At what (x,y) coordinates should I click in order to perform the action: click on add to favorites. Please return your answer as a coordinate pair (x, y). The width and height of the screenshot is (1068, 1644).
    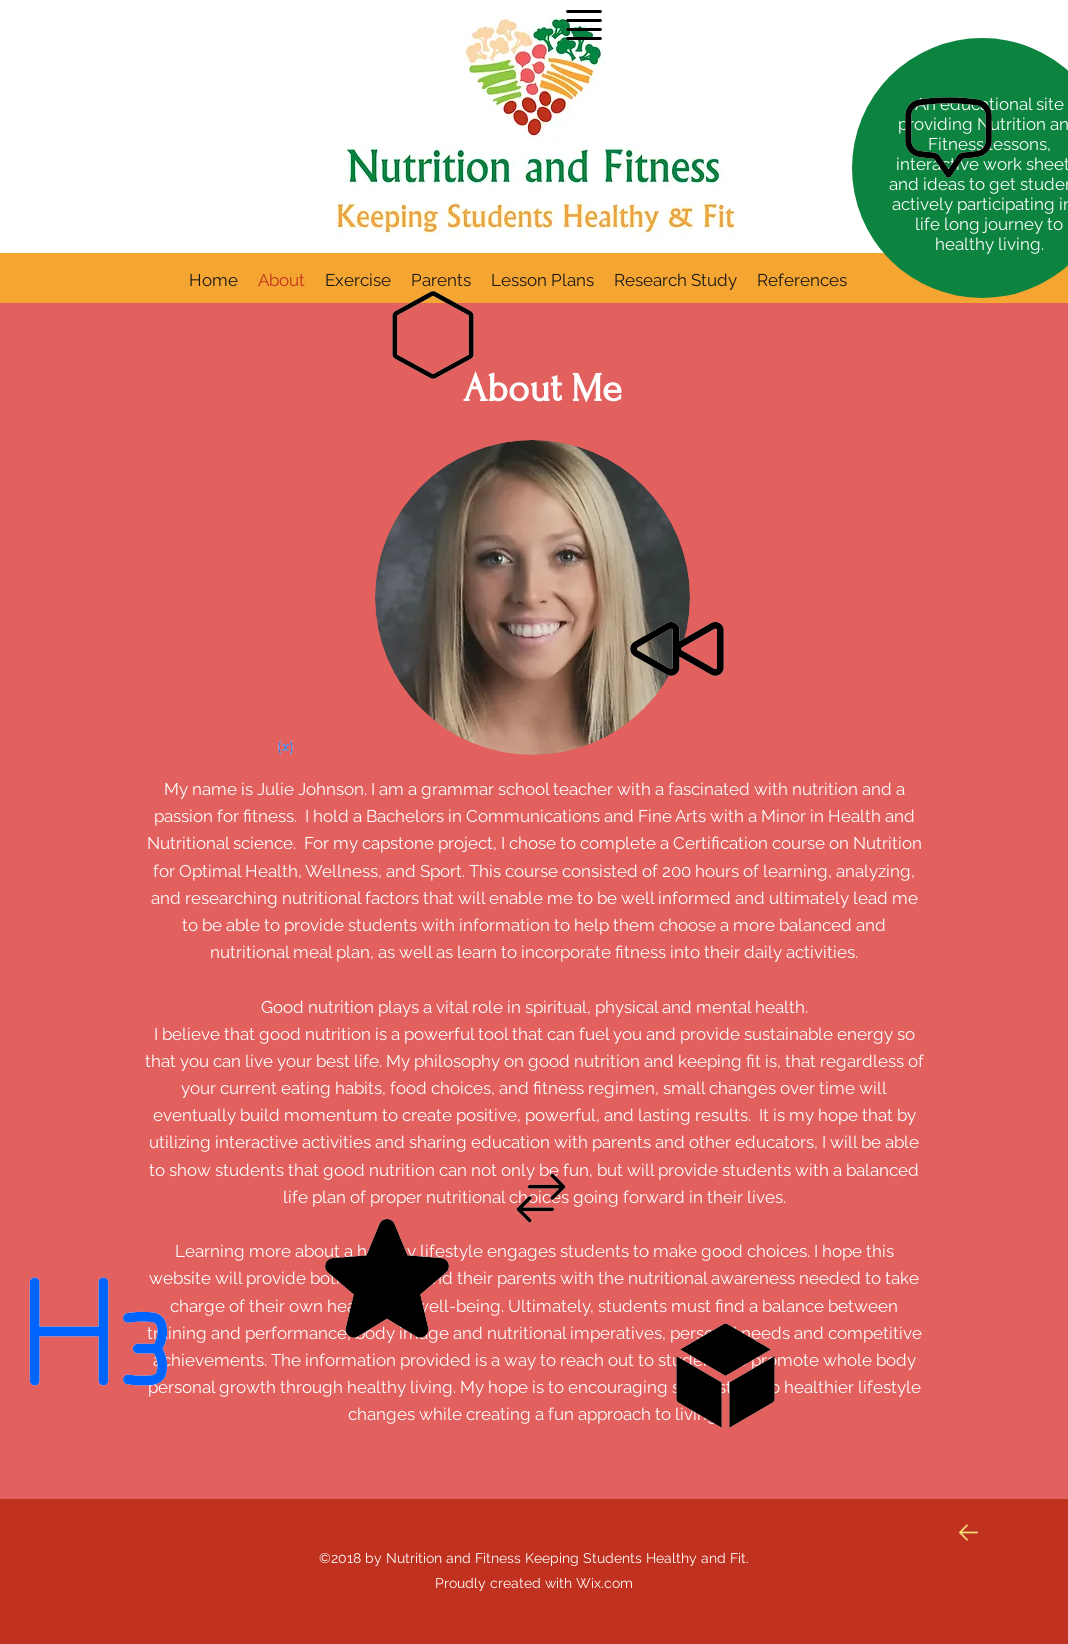
    Looking at the image, I should click on (387, 1279).